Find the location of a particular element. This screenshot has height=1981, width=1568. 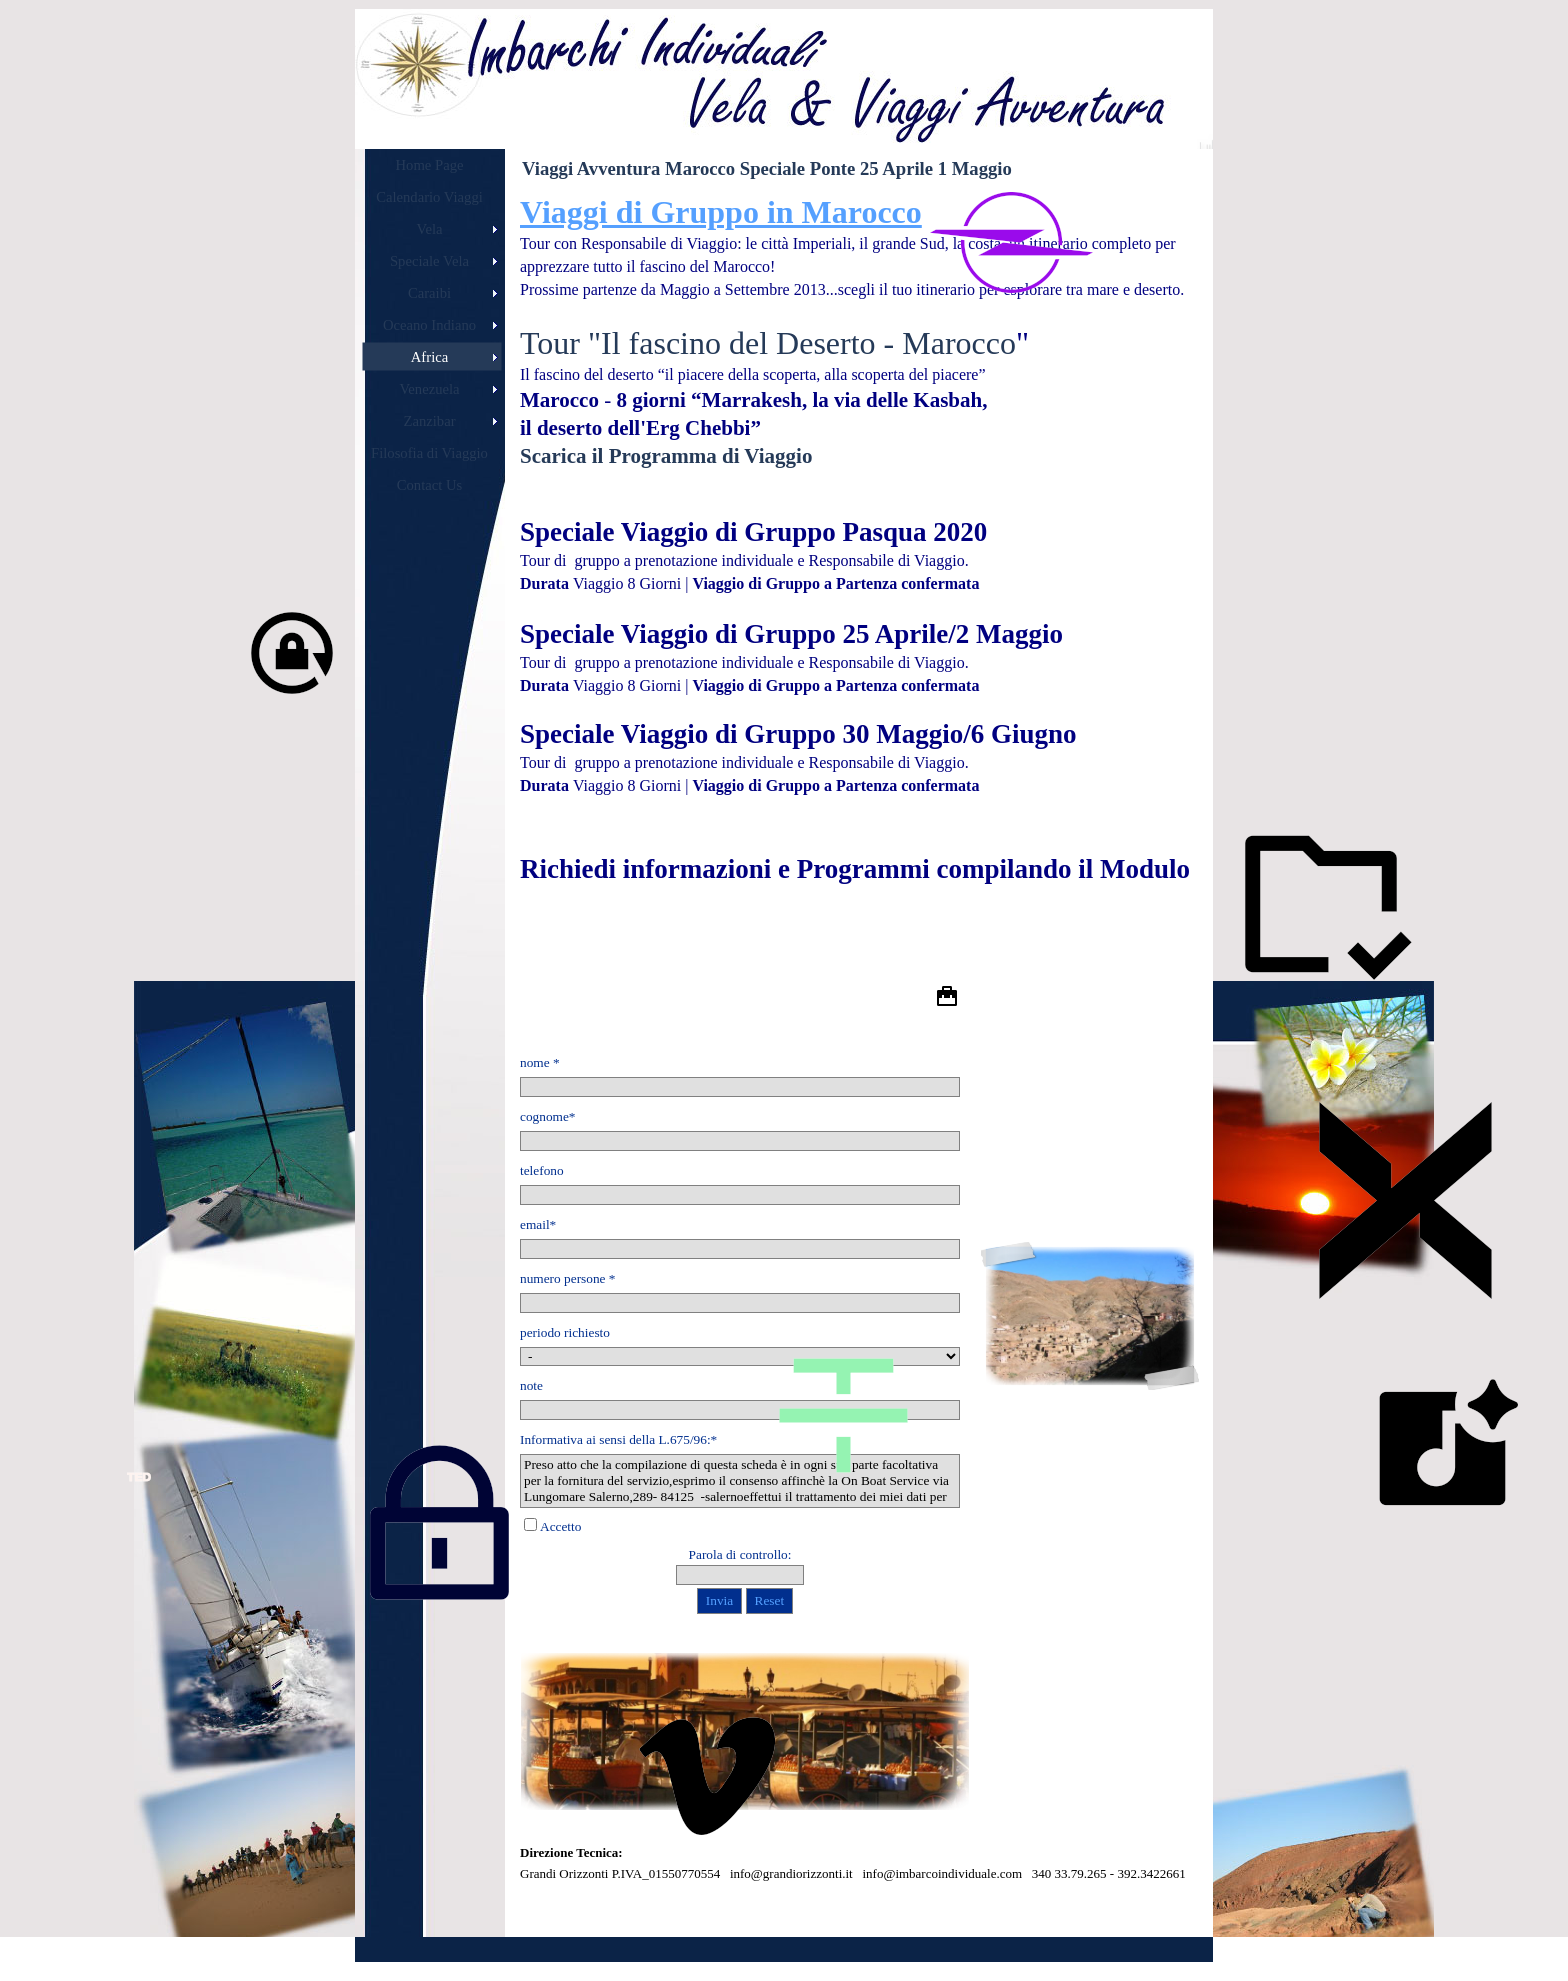

opel brand logo is located at coordinates (1011, 242).